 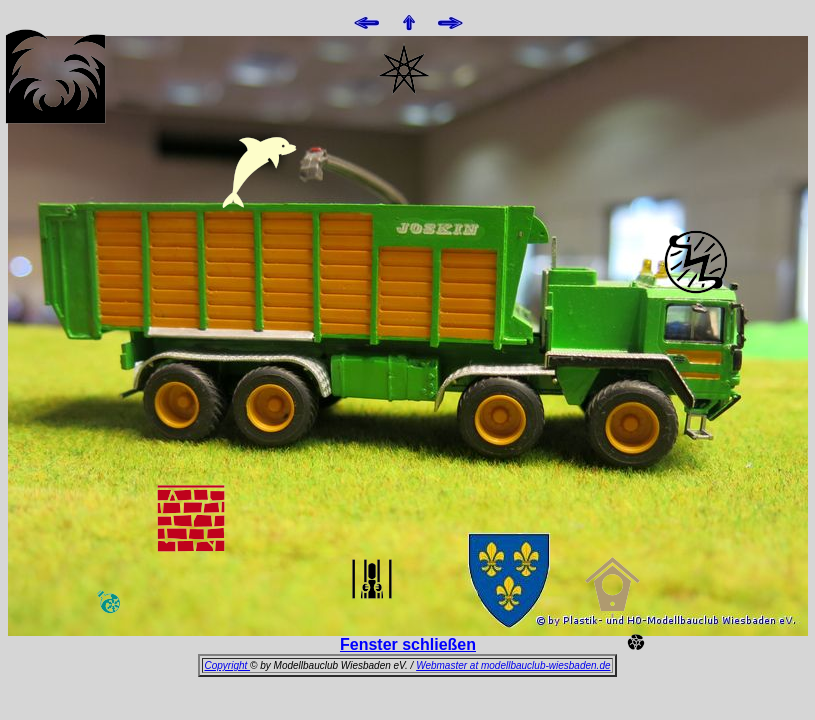 I want to click on use a frost potion or ice spell item, so click(x=108, y=601).